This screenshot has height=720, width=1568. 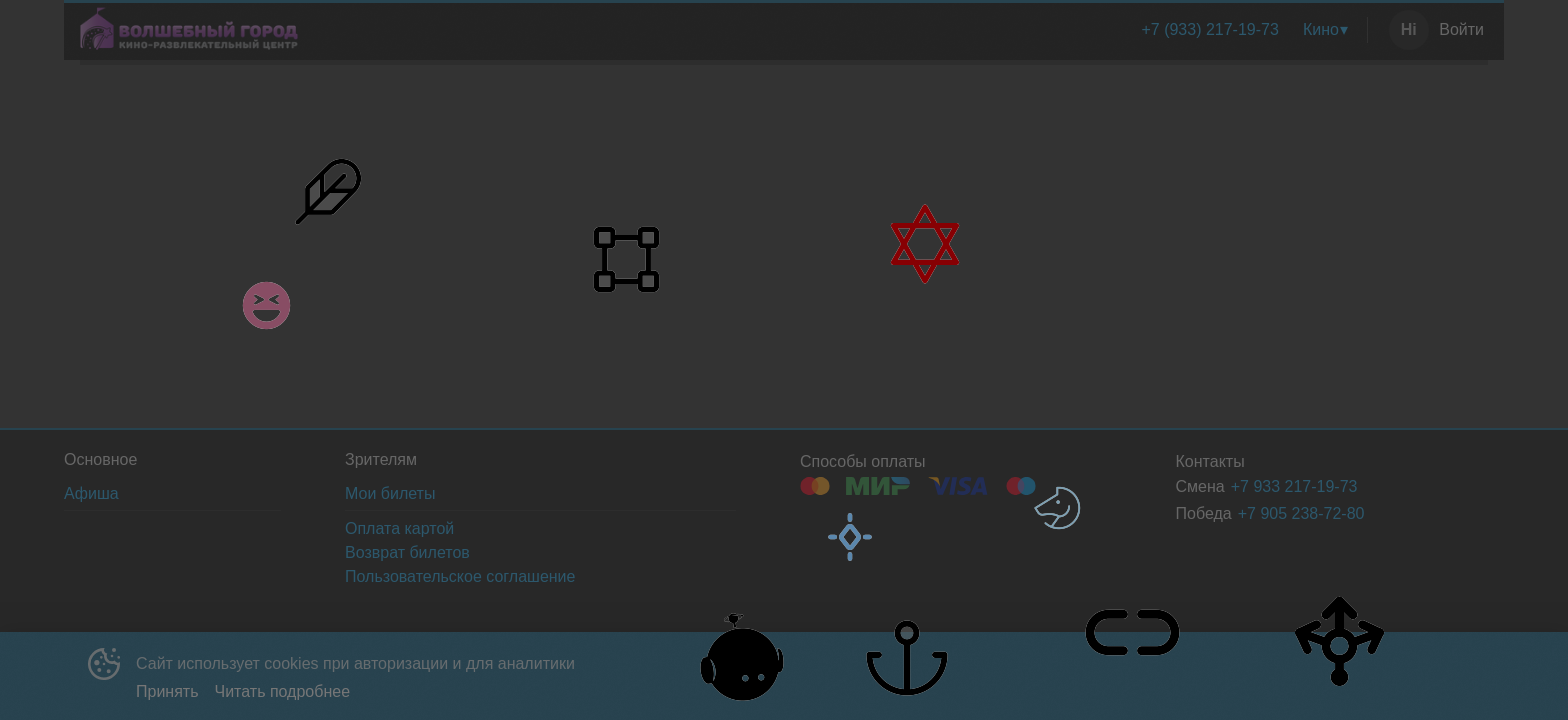 I want to click on unlink or disconnect a shared item, so click(x=1132, y=632).